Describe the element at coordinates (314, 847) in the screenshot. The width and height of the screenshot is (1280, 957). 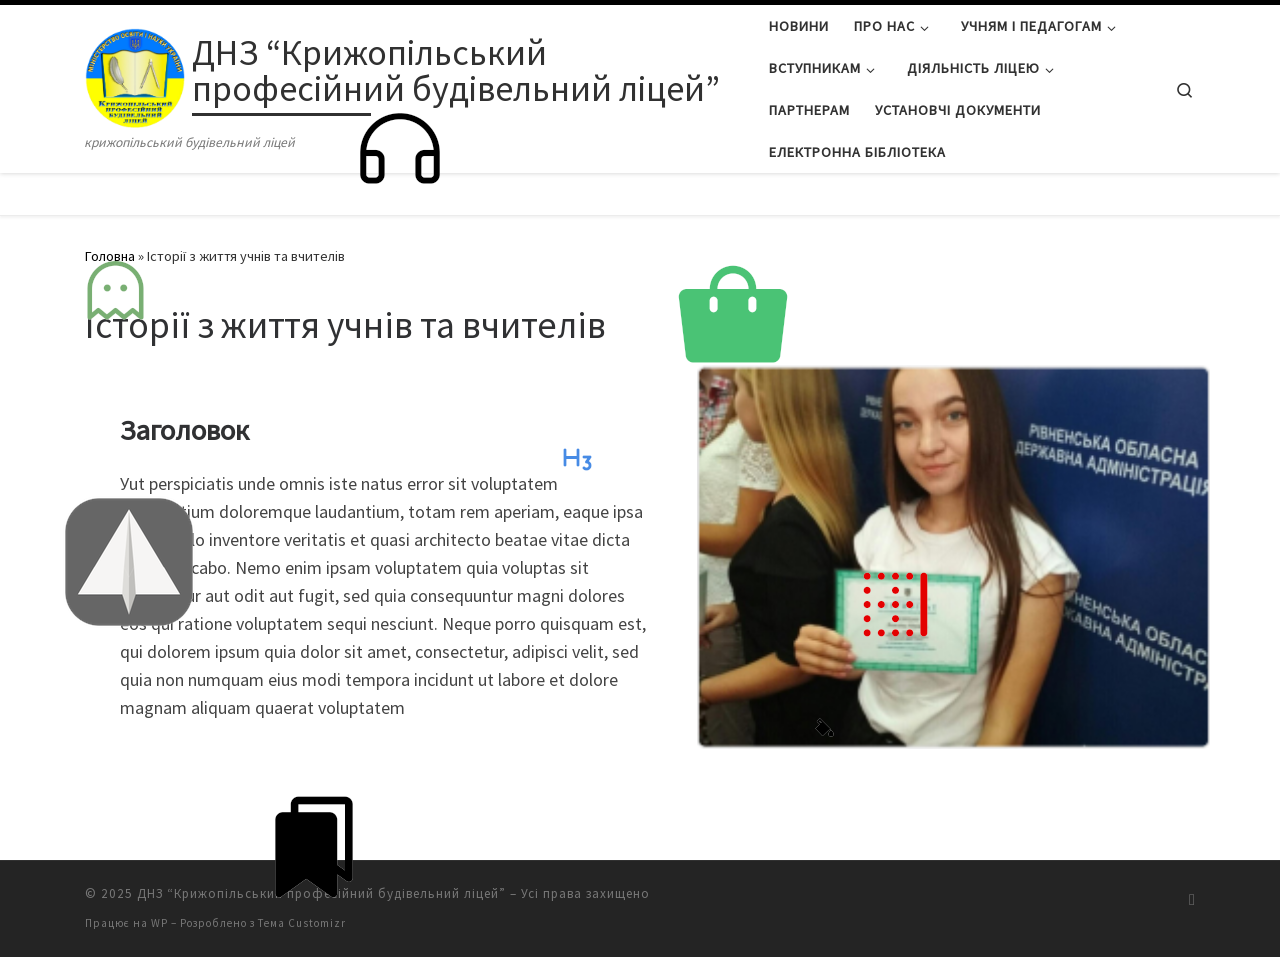
I see `view your saved bookmarks` at that location.